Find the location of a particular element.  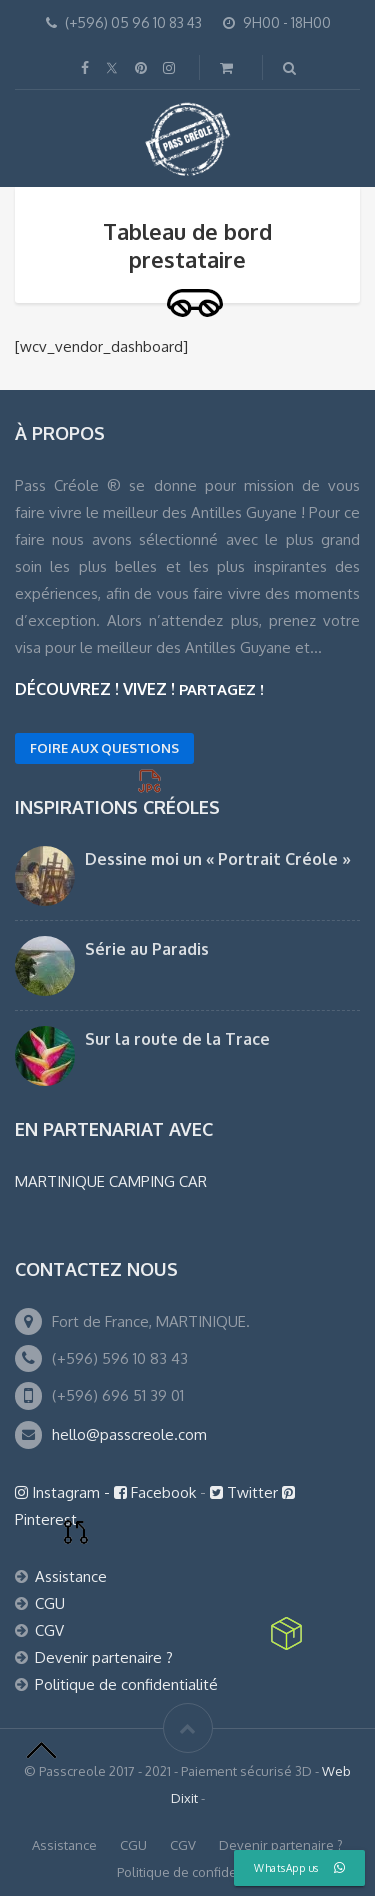

collapse an expanded section is located at coordinates (41, 1751).